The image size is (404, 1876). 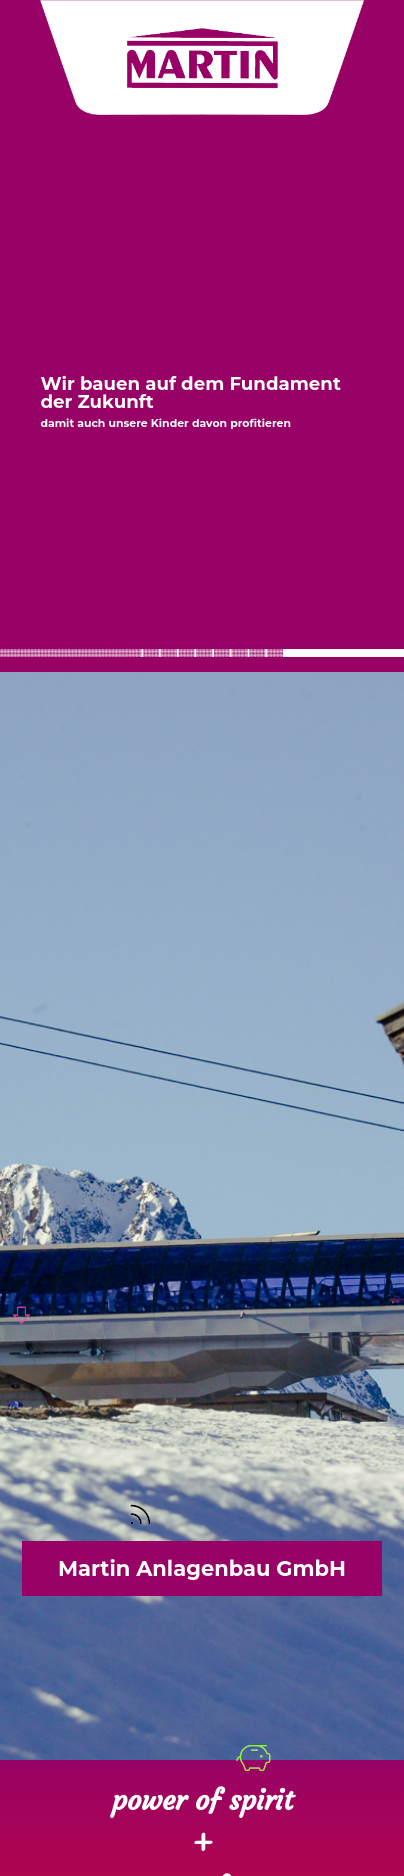 I want to click on download a file or content, so click(x=21, y=1314).